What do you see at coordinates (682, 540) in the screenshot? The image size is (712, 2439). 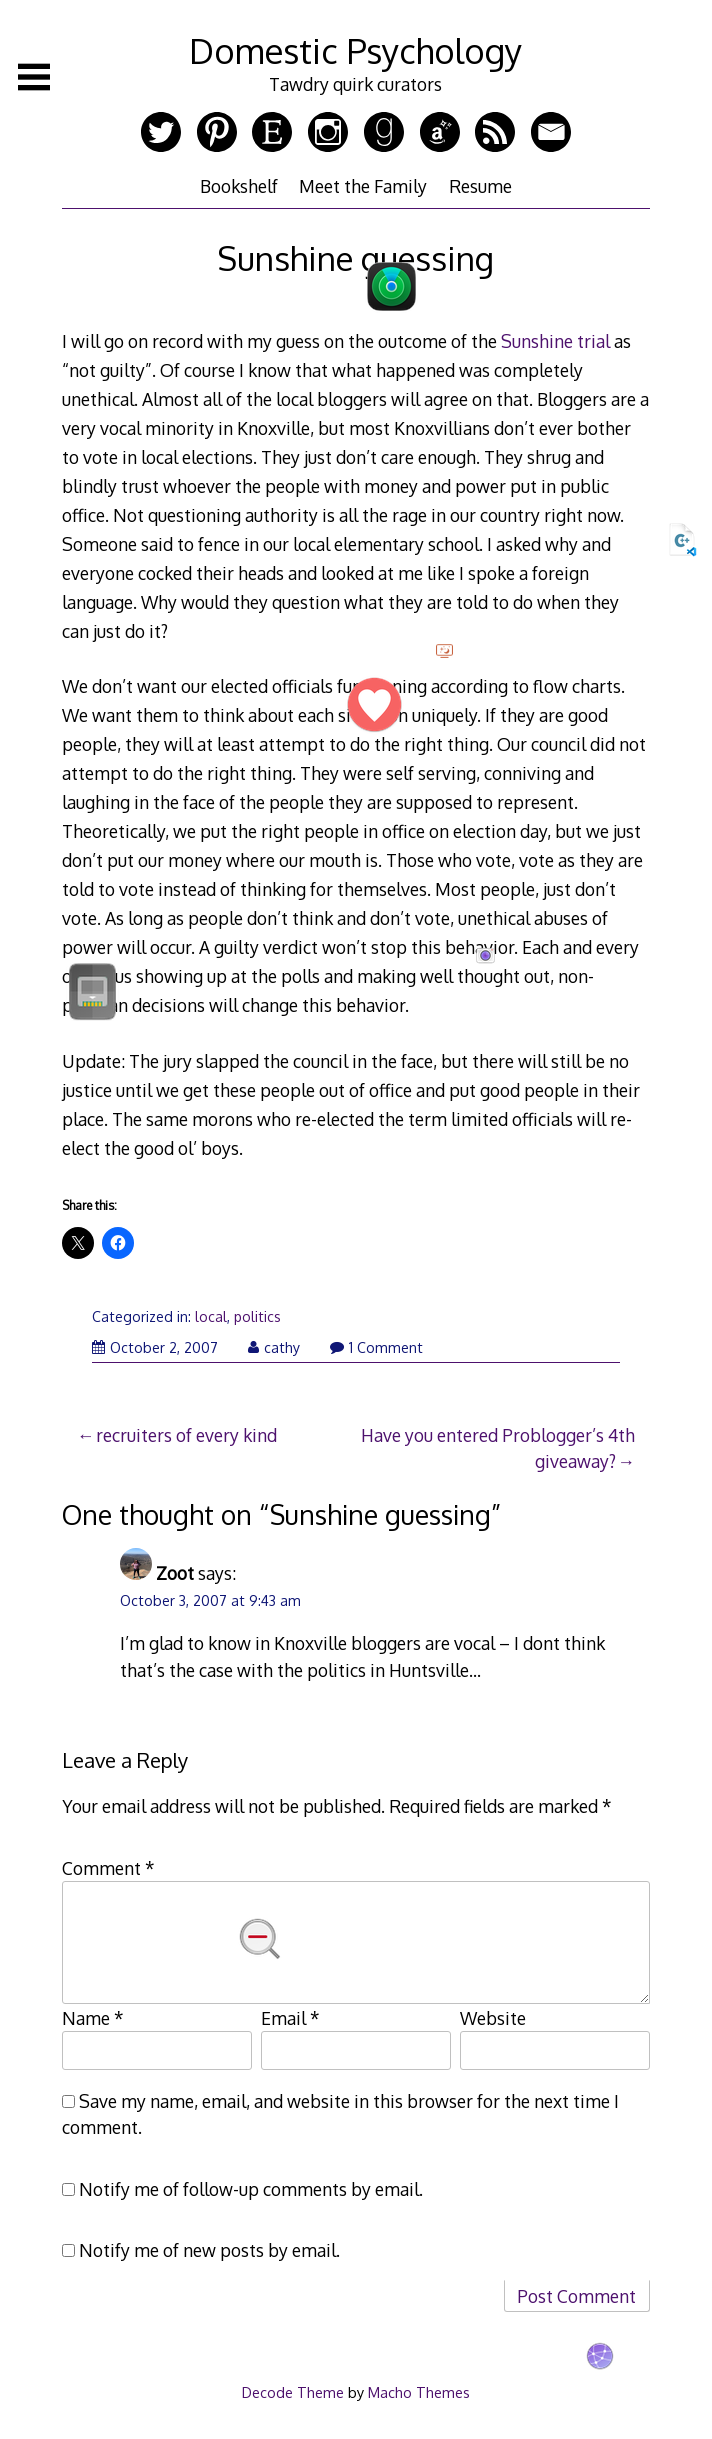 I see `open a C++ source file in Visual Studio Code` at bounding box center [682, 540].